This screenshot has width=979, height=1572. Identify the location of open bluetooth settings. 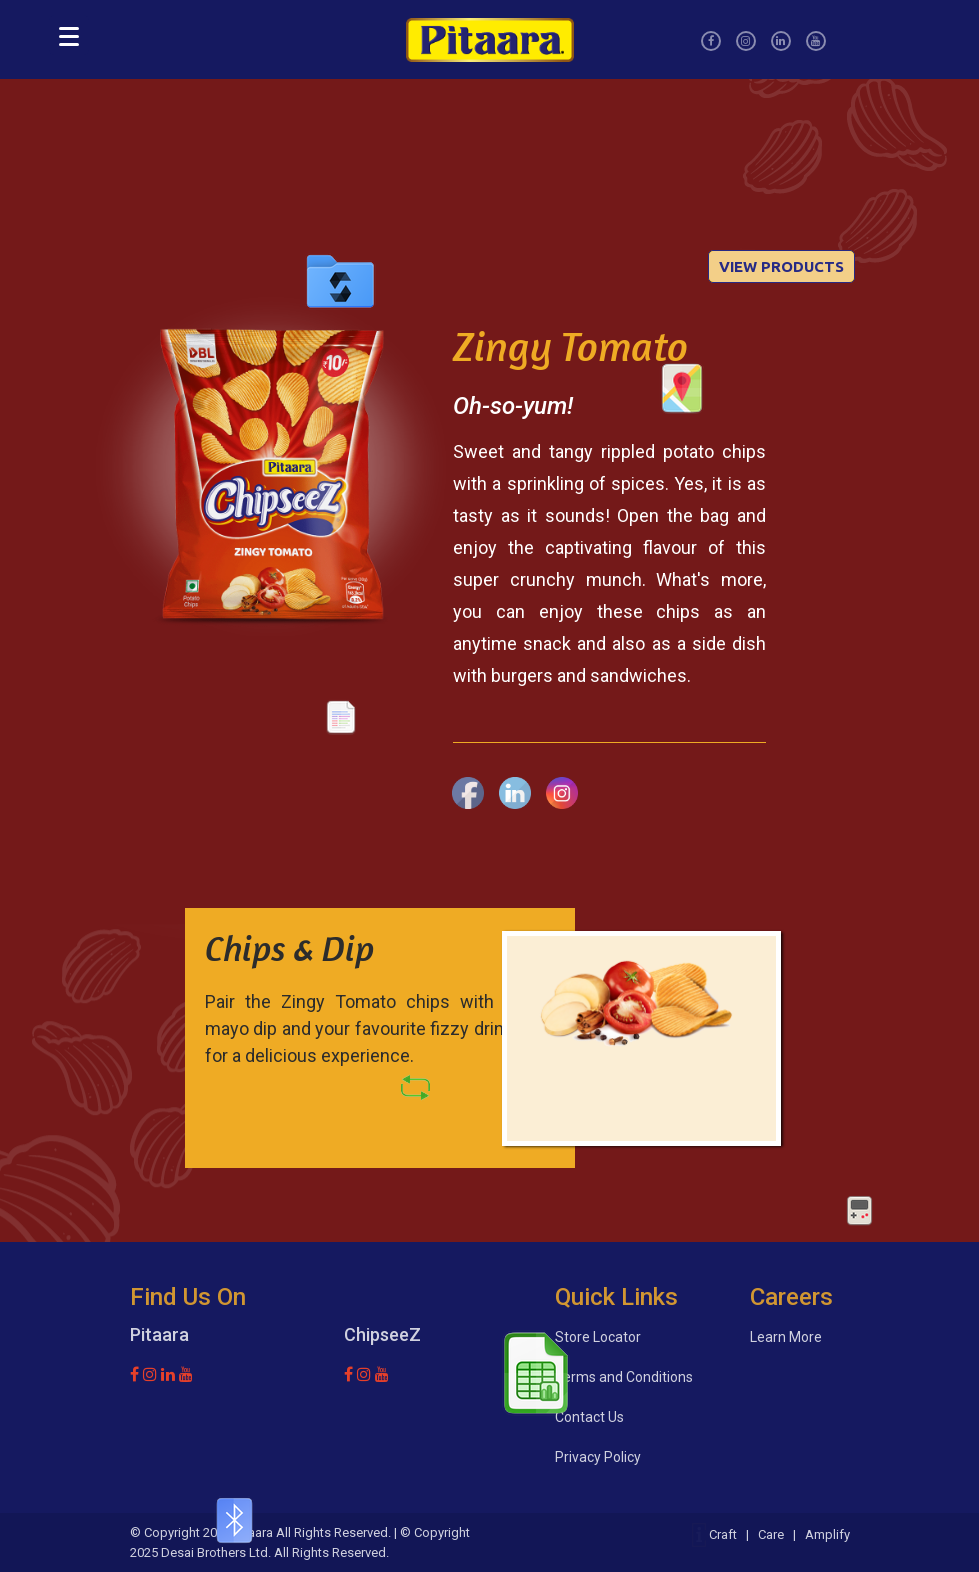
(234, 1520).